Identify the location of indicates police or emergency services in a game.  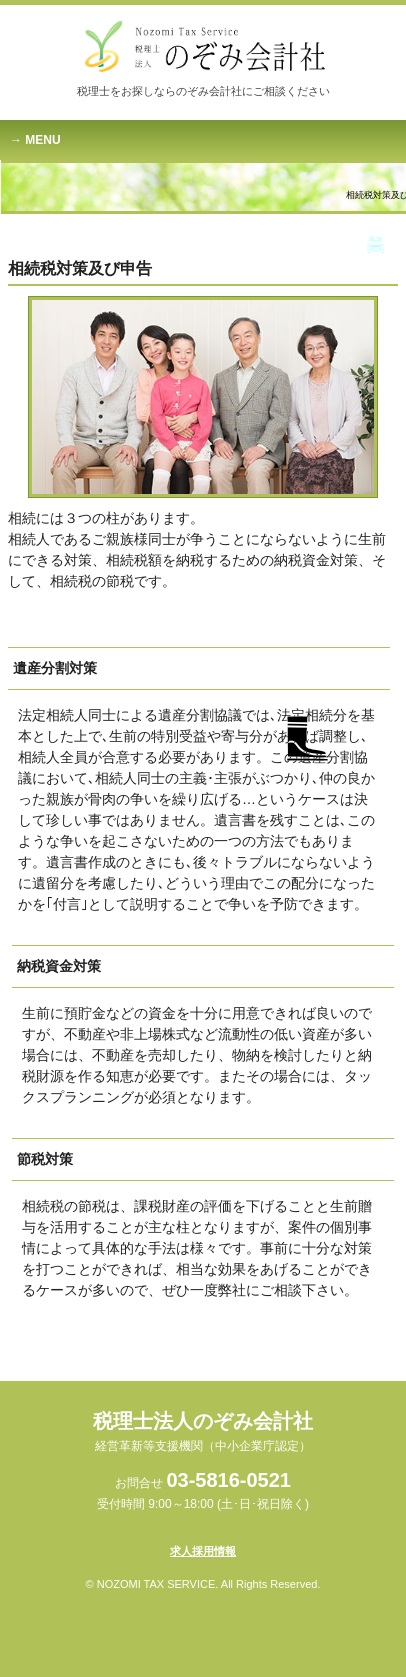
(375, 244).